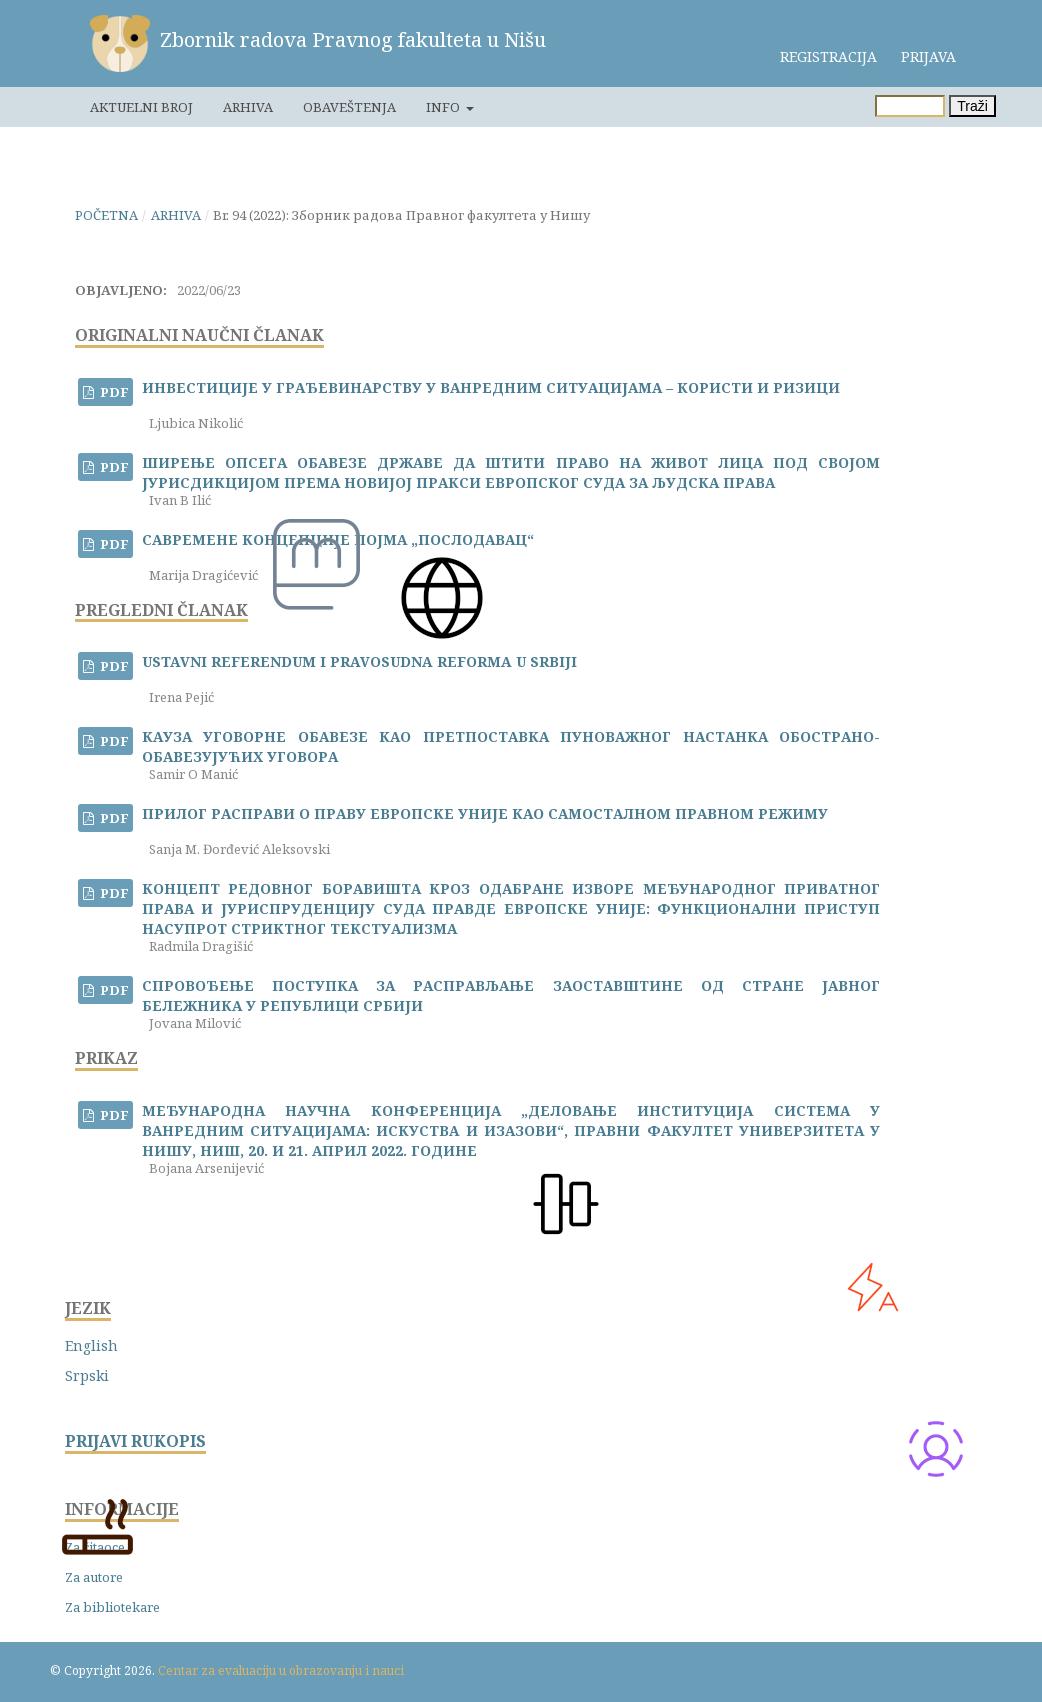 The height and width of the screenshot is (1702, 1042). Describe the element at coordinates (566, 1204) in the screenshot. I see `align selected objects to vertical center` at that location.